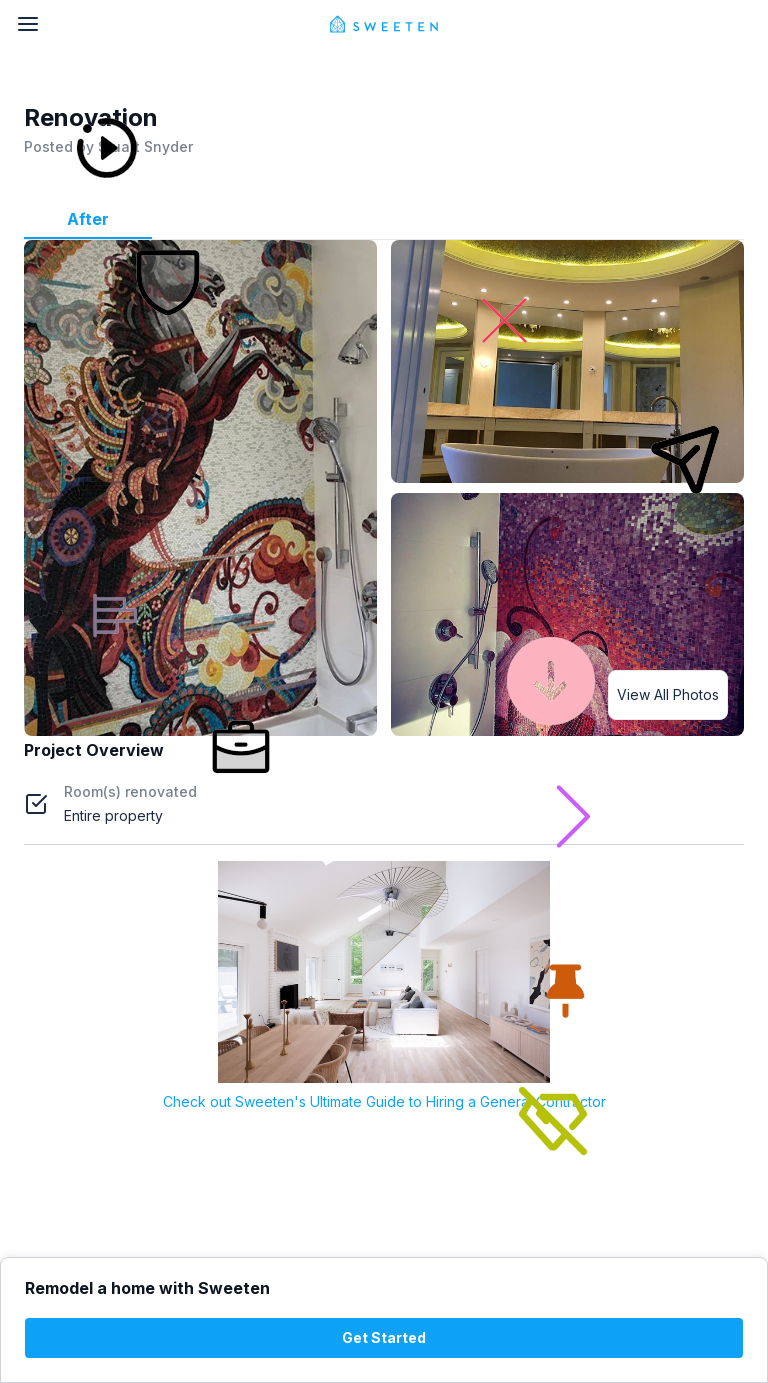 The width and height of the screenshot is (768, 1383). I want to click on navigate to the next item or page, so click(570, 816).